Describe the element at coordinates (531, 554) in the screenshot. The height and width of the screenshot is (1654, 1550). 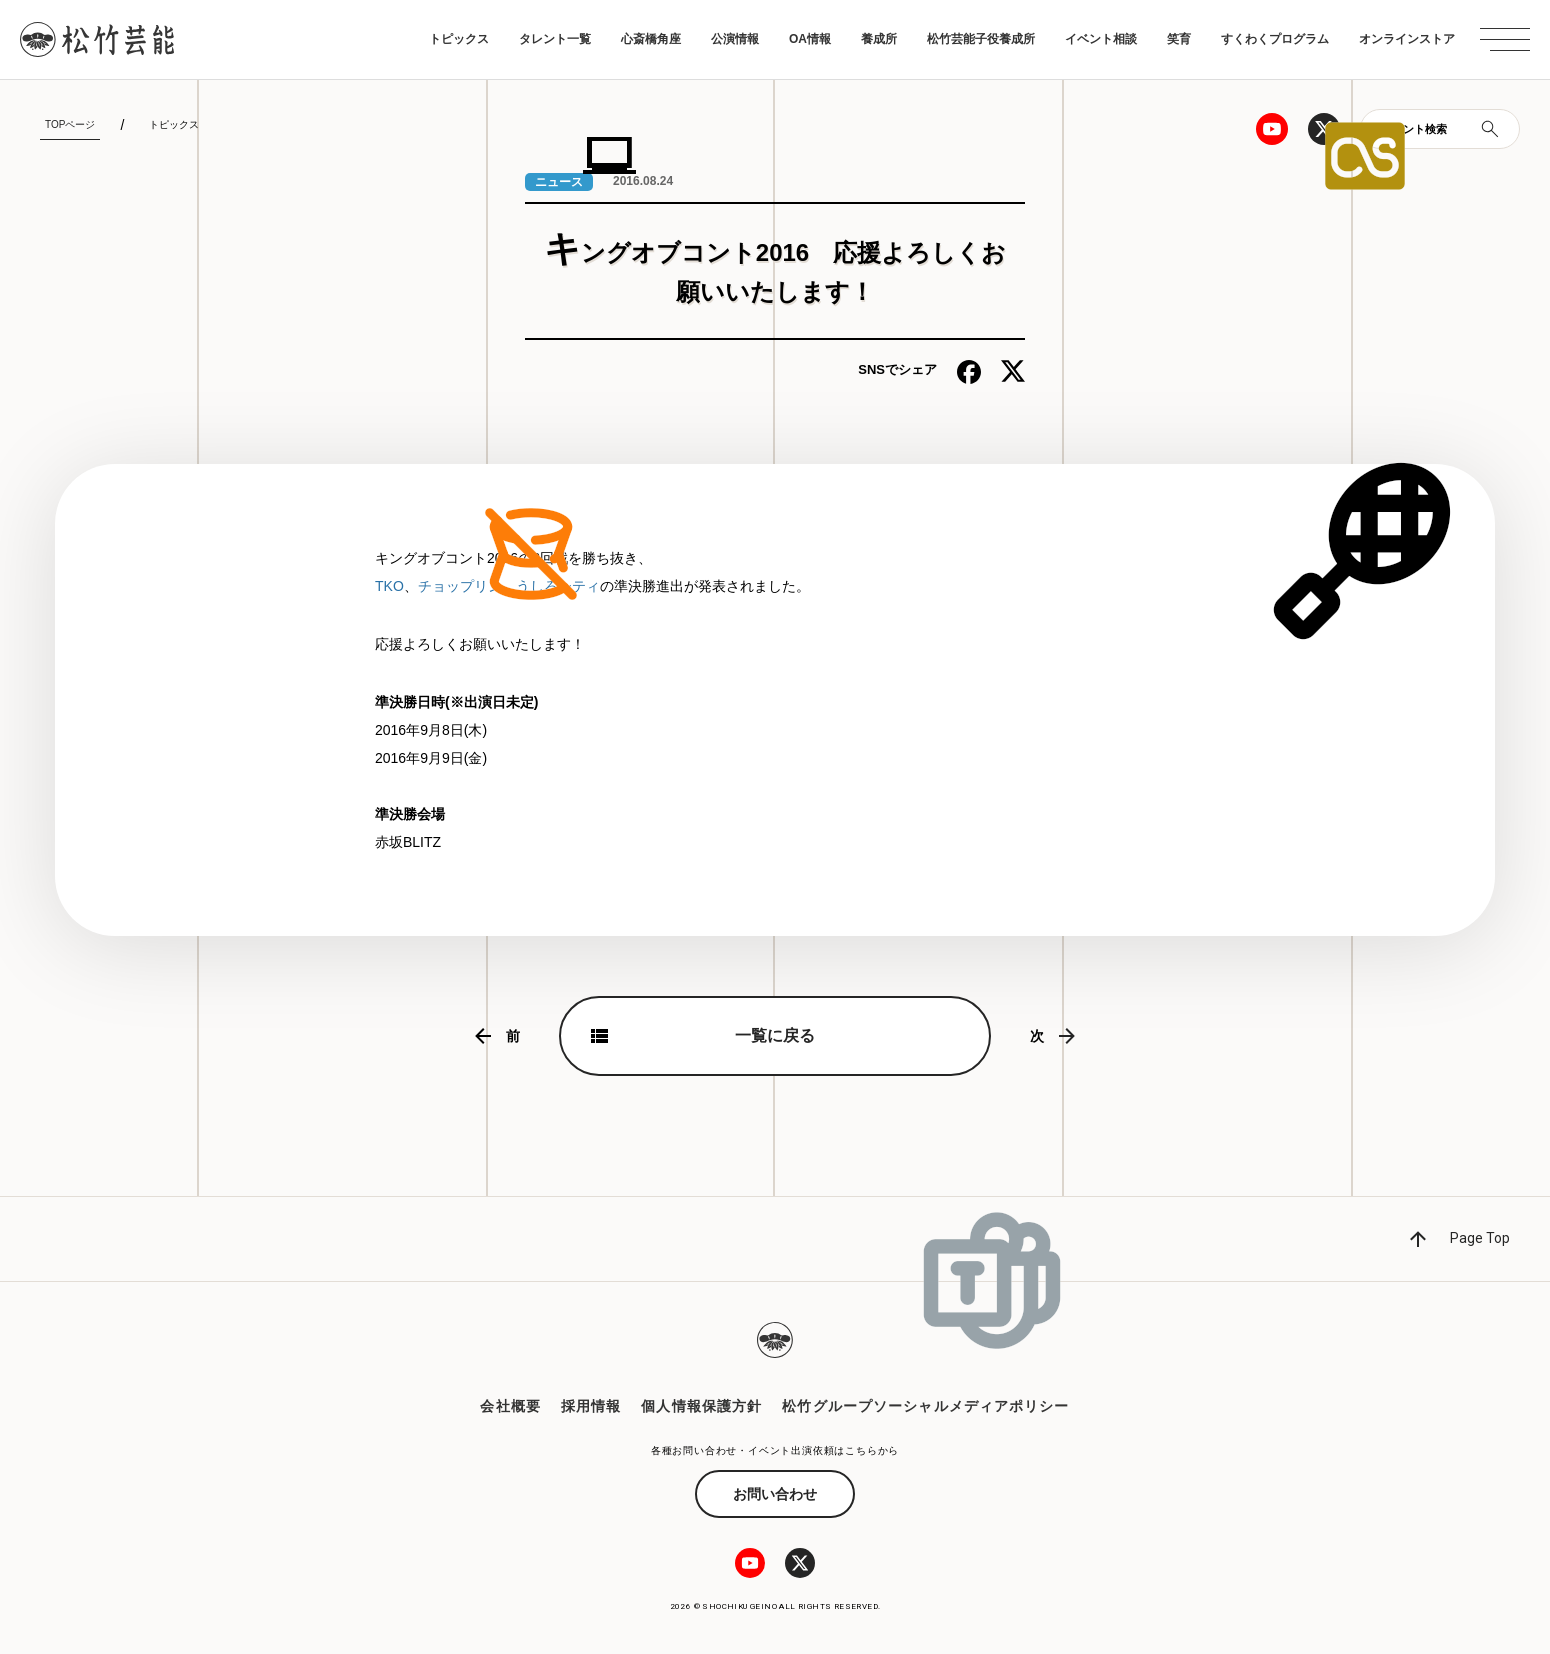
I see `diabolo juggling mode disabled` at that location.